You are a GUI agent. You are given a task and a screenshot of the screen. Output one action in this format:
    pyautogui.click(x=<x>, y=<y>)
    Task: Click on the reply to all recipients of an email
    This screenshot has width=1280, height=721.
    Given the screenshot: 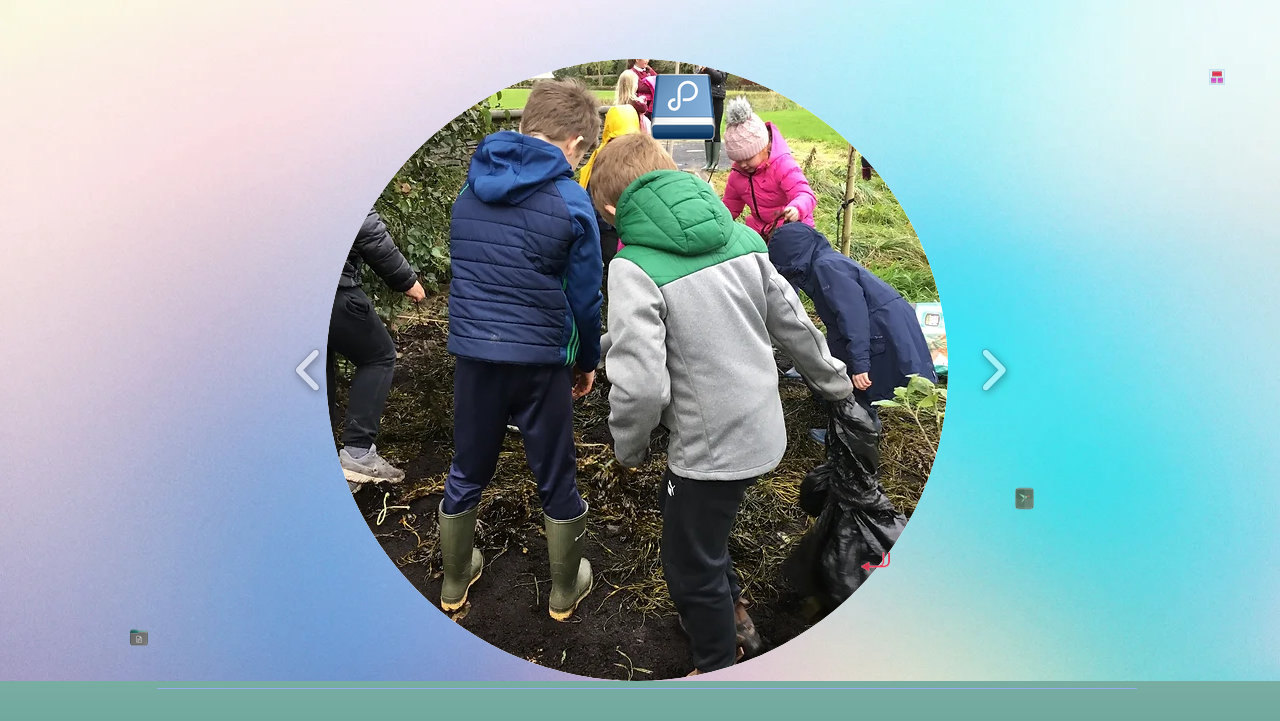 What is the action you would take?
    pyautogui.click(x=875, y=560)
    